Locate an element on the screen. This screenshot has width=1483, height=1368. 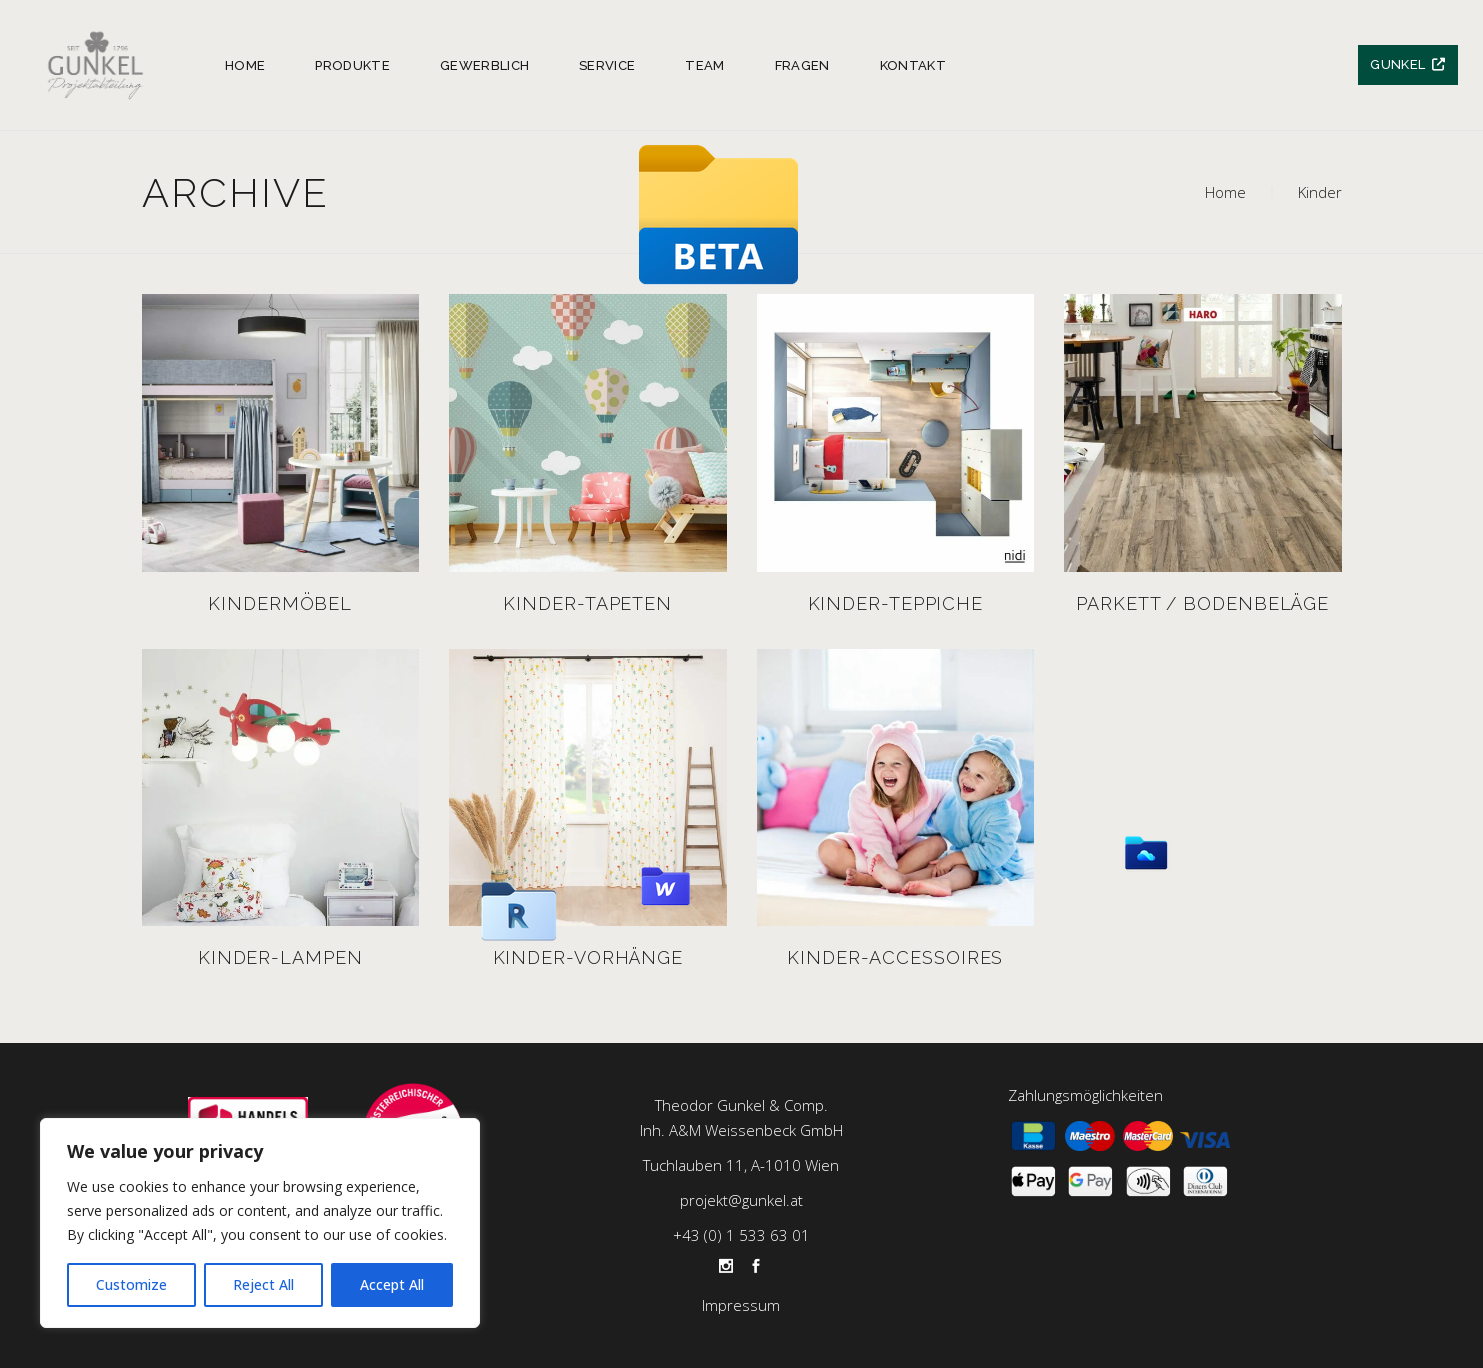
folder containing Autodesk Revit project files is located at coordinates (518, 913).